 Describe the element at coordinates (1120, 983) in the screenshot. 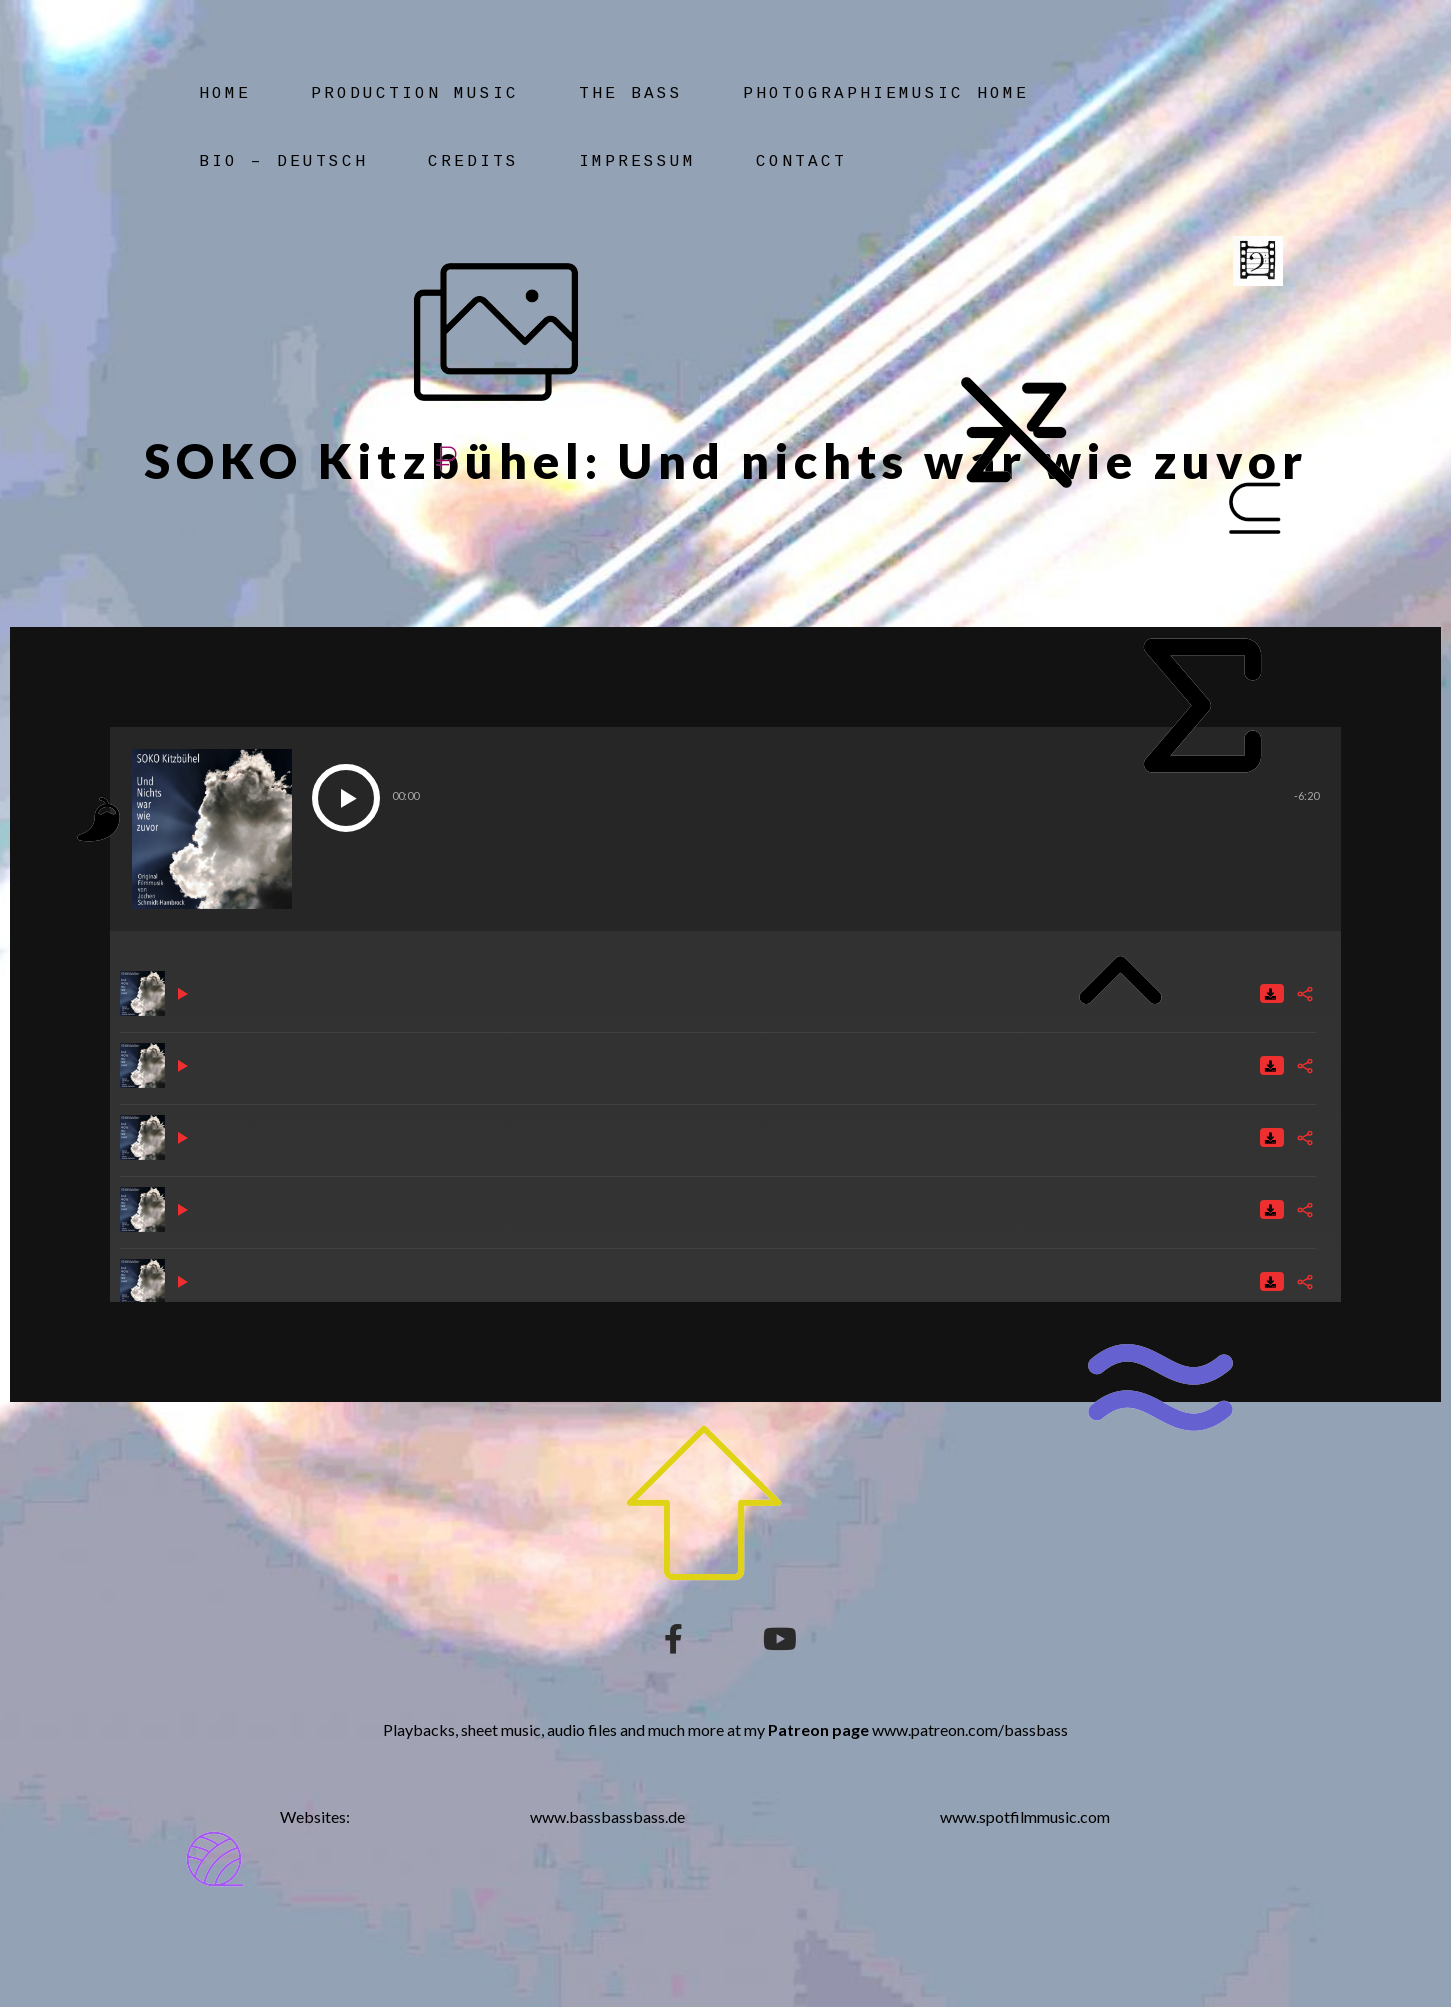

I see `collapse an expanded section` at that location.